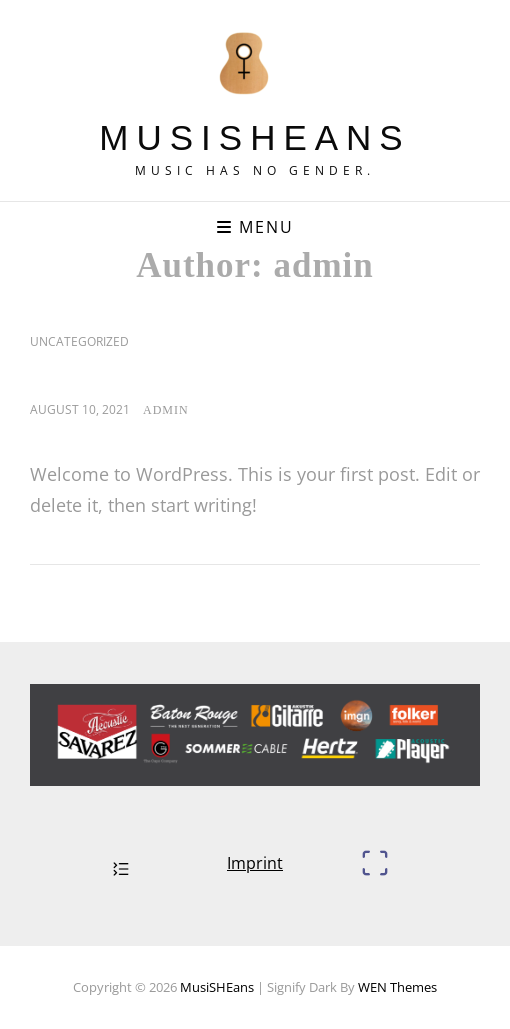 The height and width of the screenshot is (1029, 510). Describe the element at coordinates (375, 863) in the screenshot. I see `scan a document or QR code` at that location.